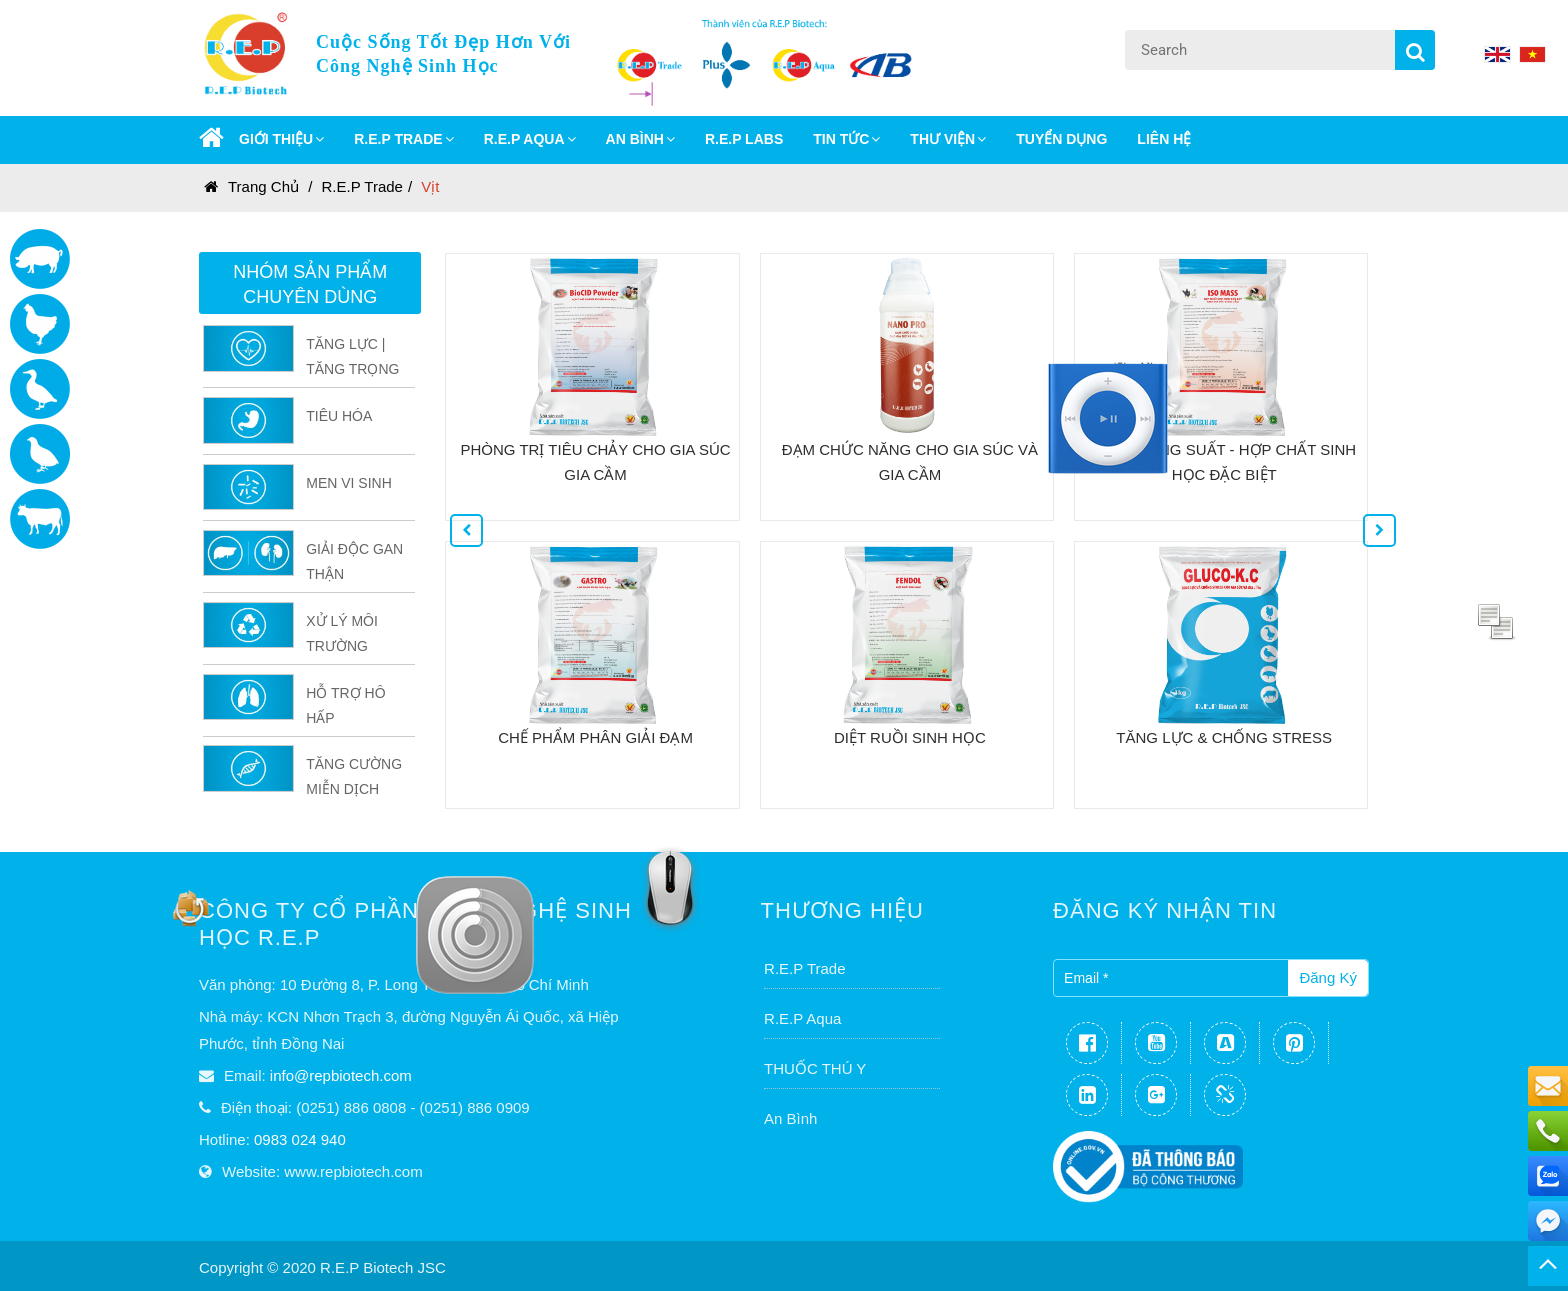 The height and width of the screenshot is (1291, 1568). I want to click on open the Fitness app, so click(475, 935).